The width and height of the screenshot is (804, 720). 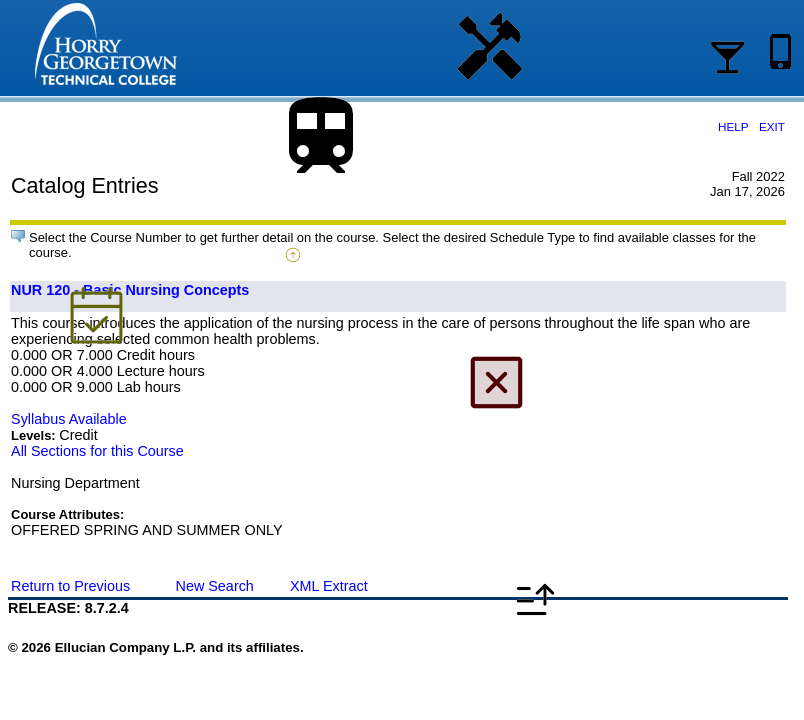 What do you see at coordinates (781, 51) in the screenshot?
I see `indicates mobile device or smartphone` at bounding box center [781, 51].